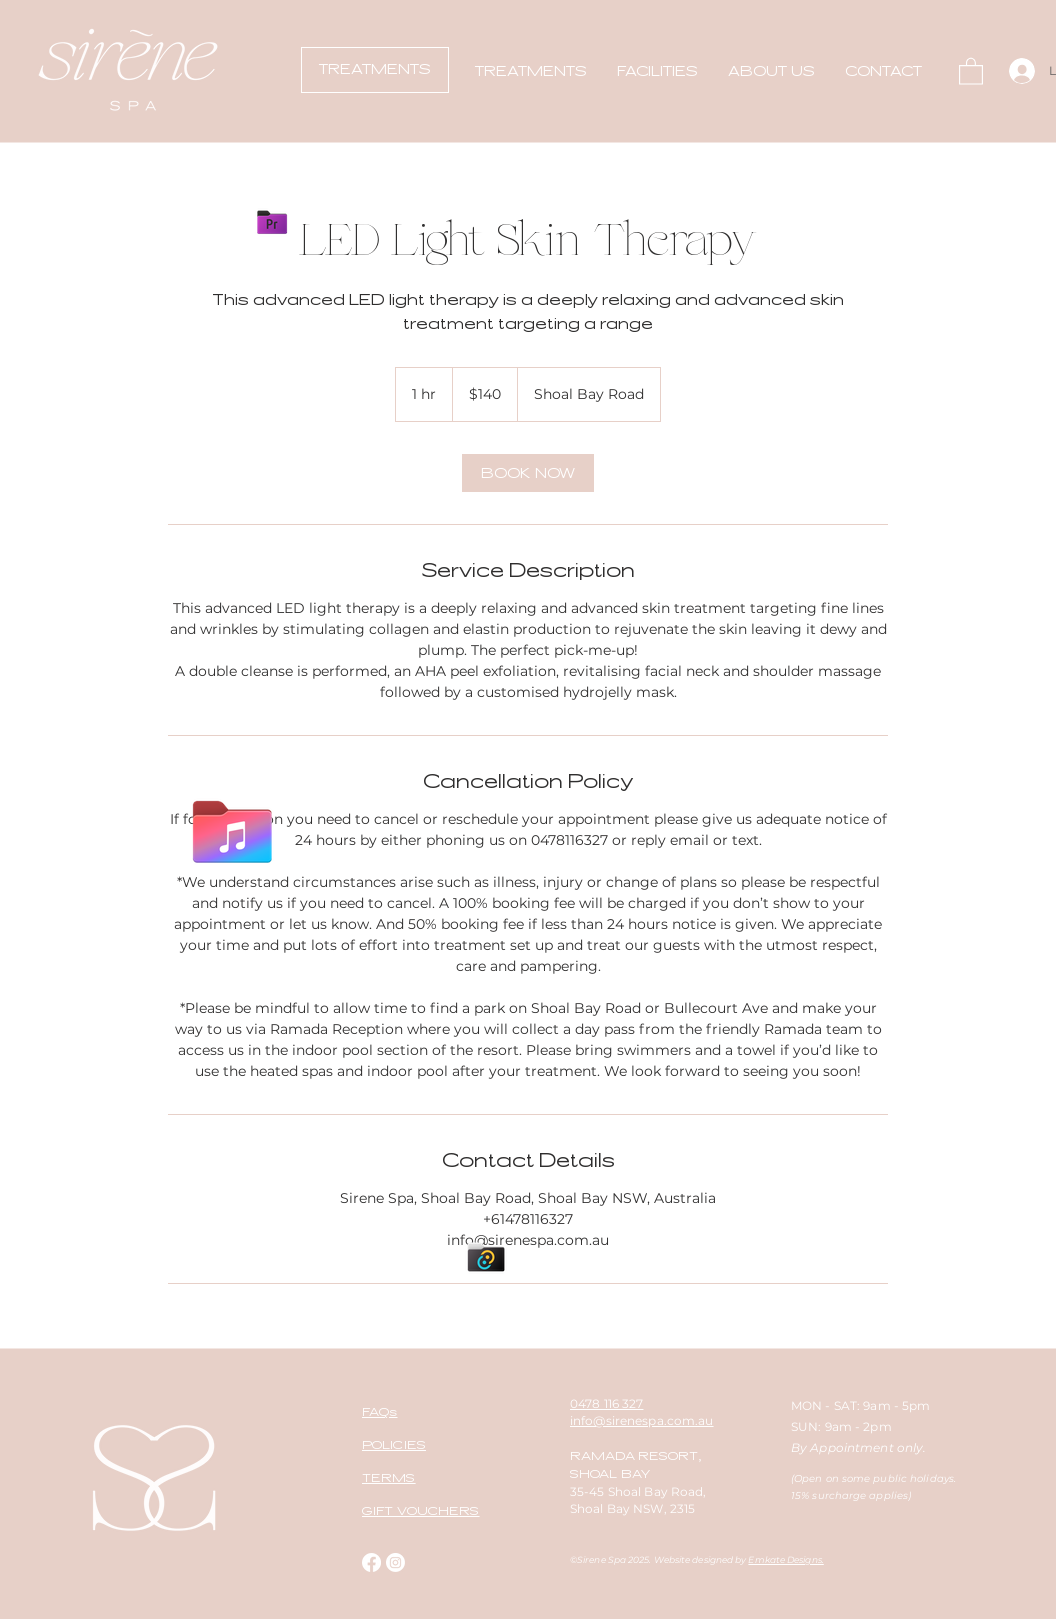 Image resolution: width=1056 pixels, height=1619 pixels. I want to click on open apple music folder, so click(232, 834).